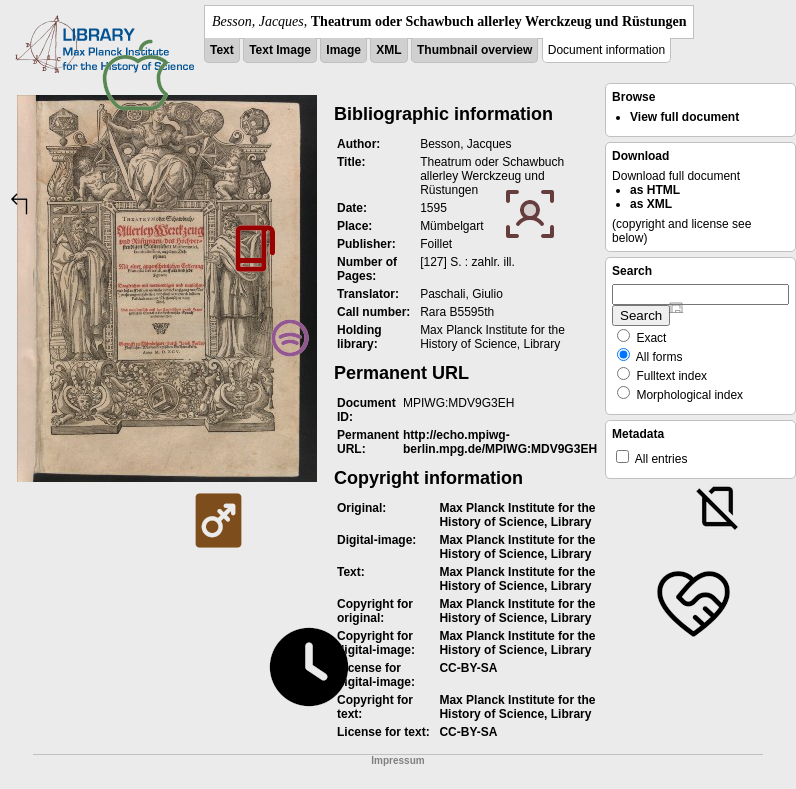 This screenshot has width=796, height=789. I want to click on view community code of conduct, so click(693, 602).